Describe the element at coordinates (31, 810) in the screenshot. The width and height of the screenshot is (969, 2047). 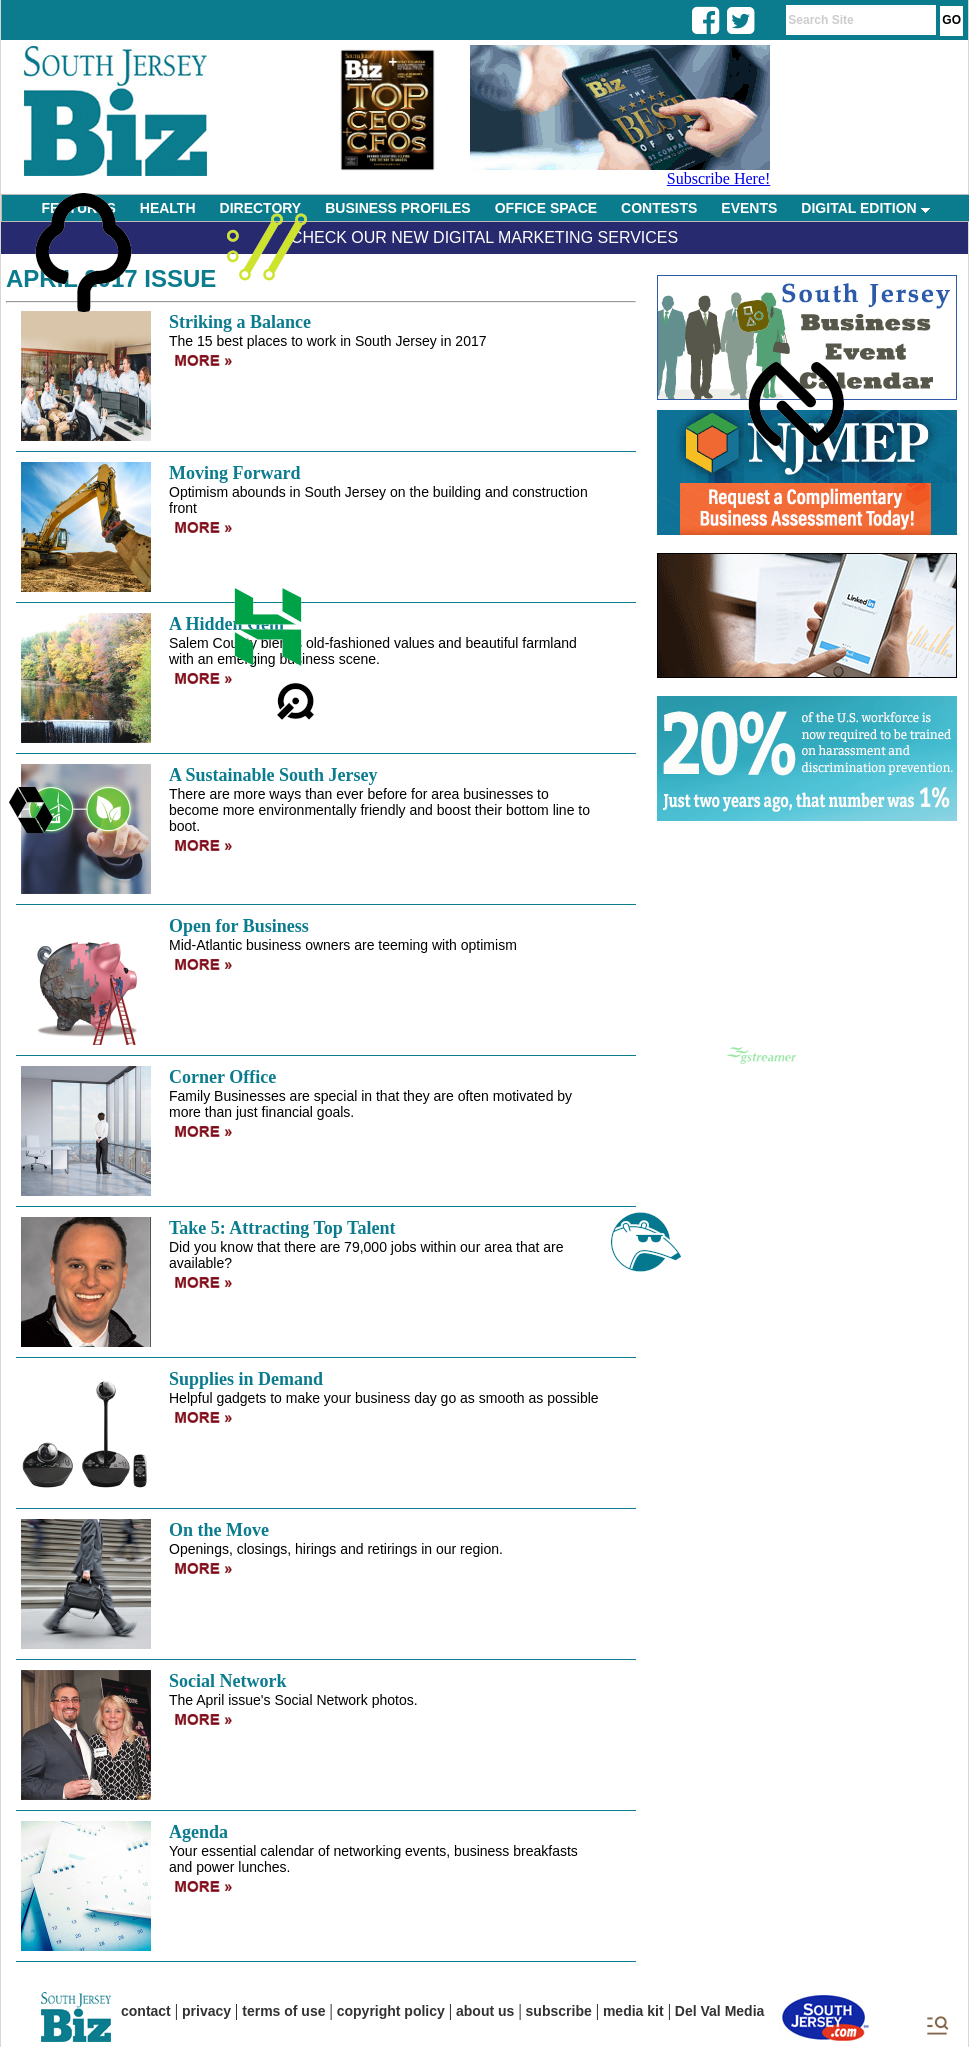
I see `hibernate framework logo` at that location.